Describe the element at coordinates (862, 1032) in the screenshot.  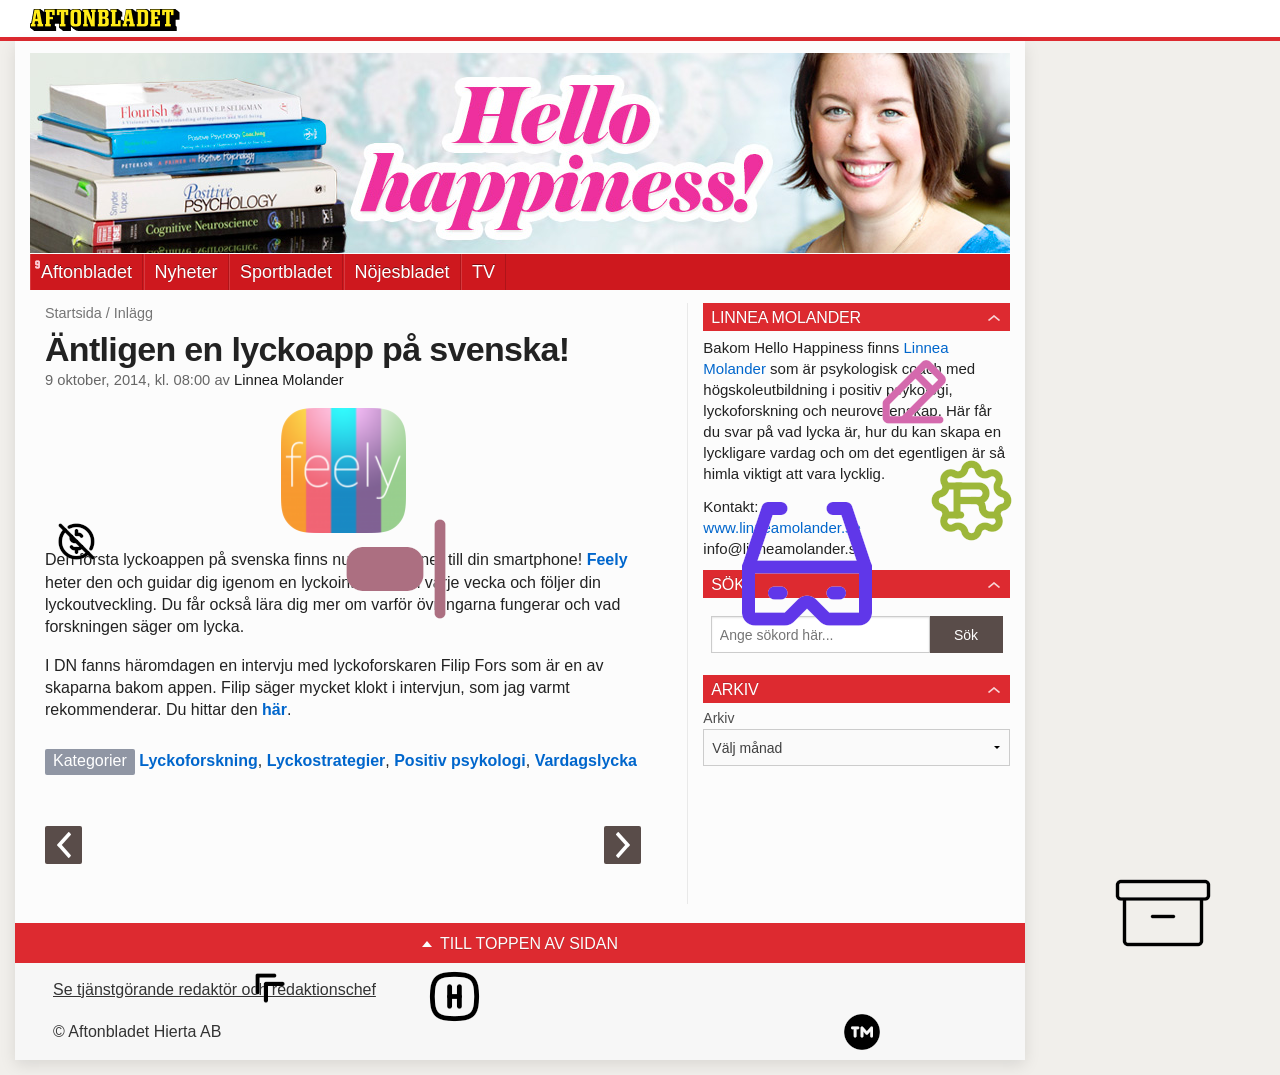
I see `indicates trademarked content or branding` at that location.